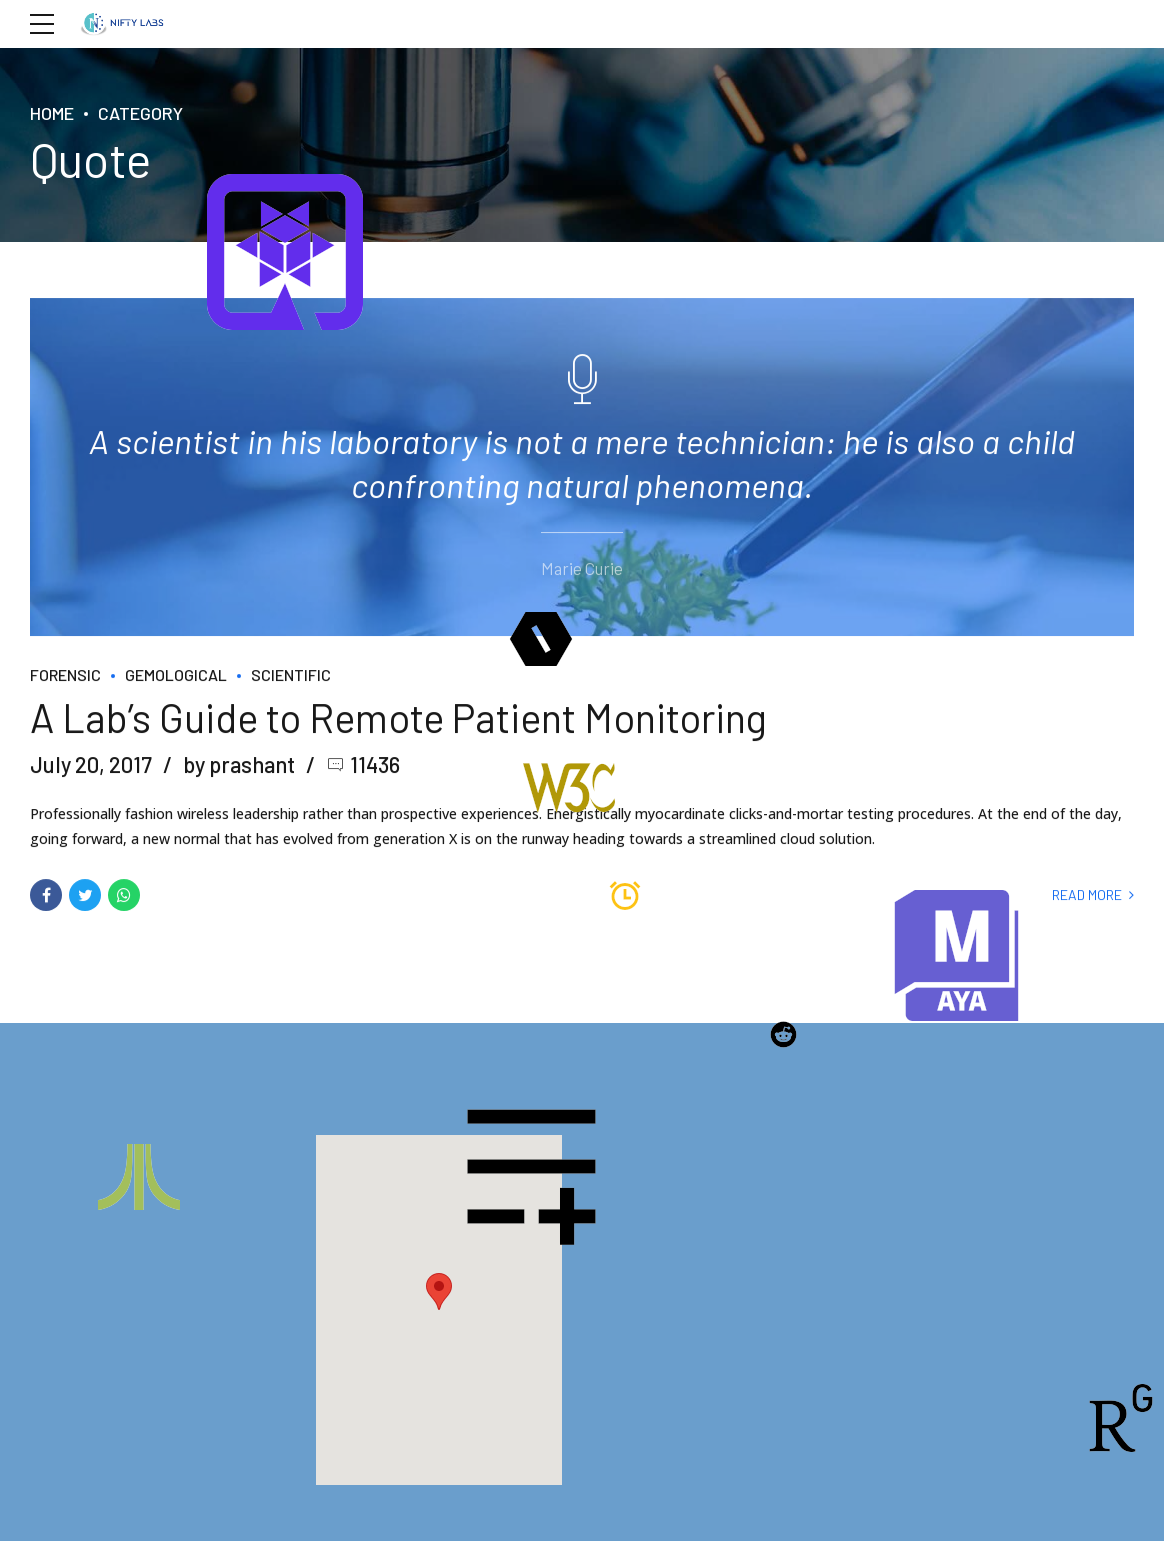 The height and width of the screenshot is (1541, 1164). Describe the element at coordinates (956, 955) in the screenshot. I see `open Autodesk Maya application` at that location.